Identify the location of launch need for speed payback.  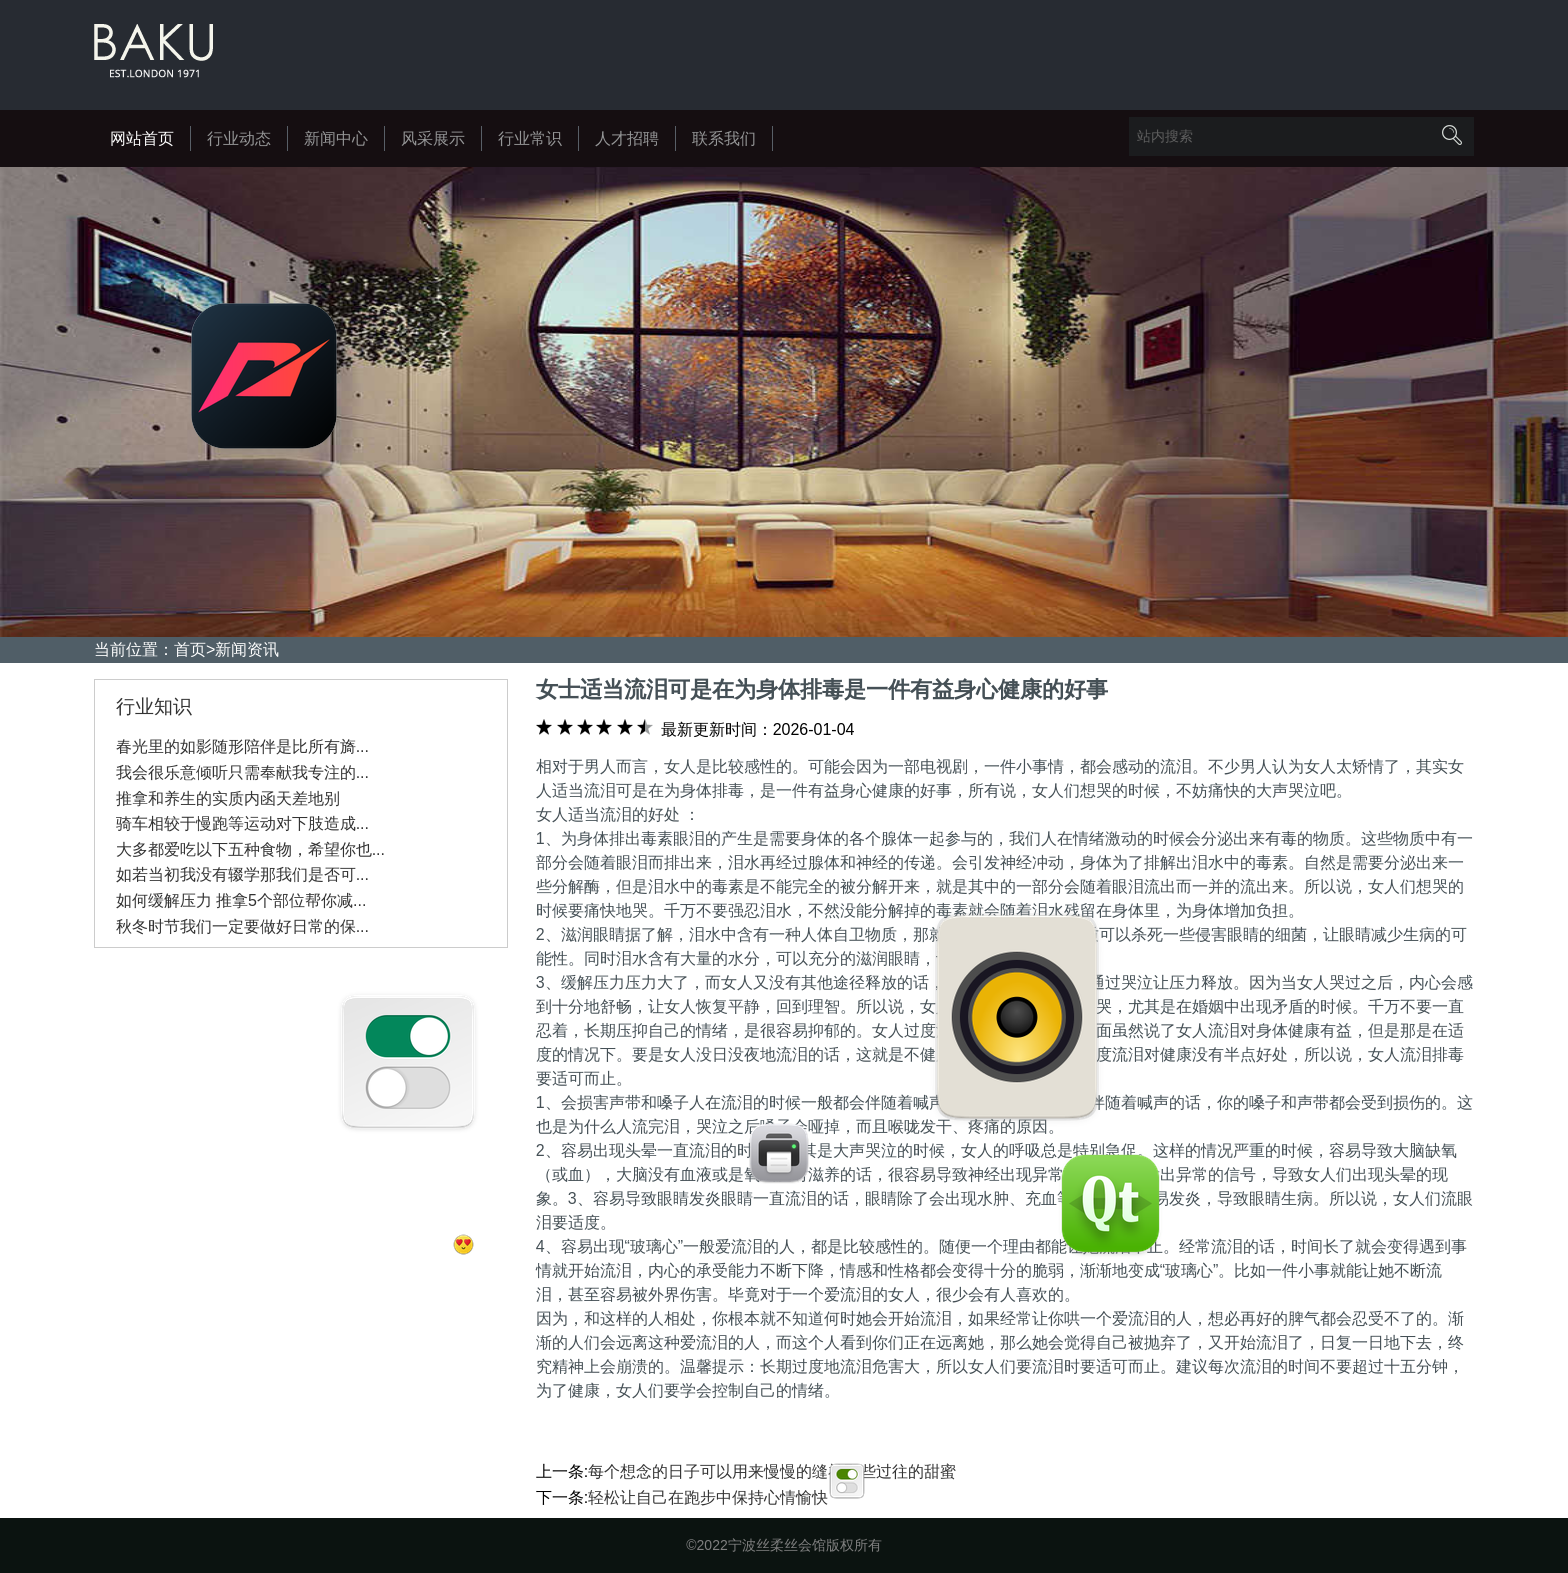
(264, 376).